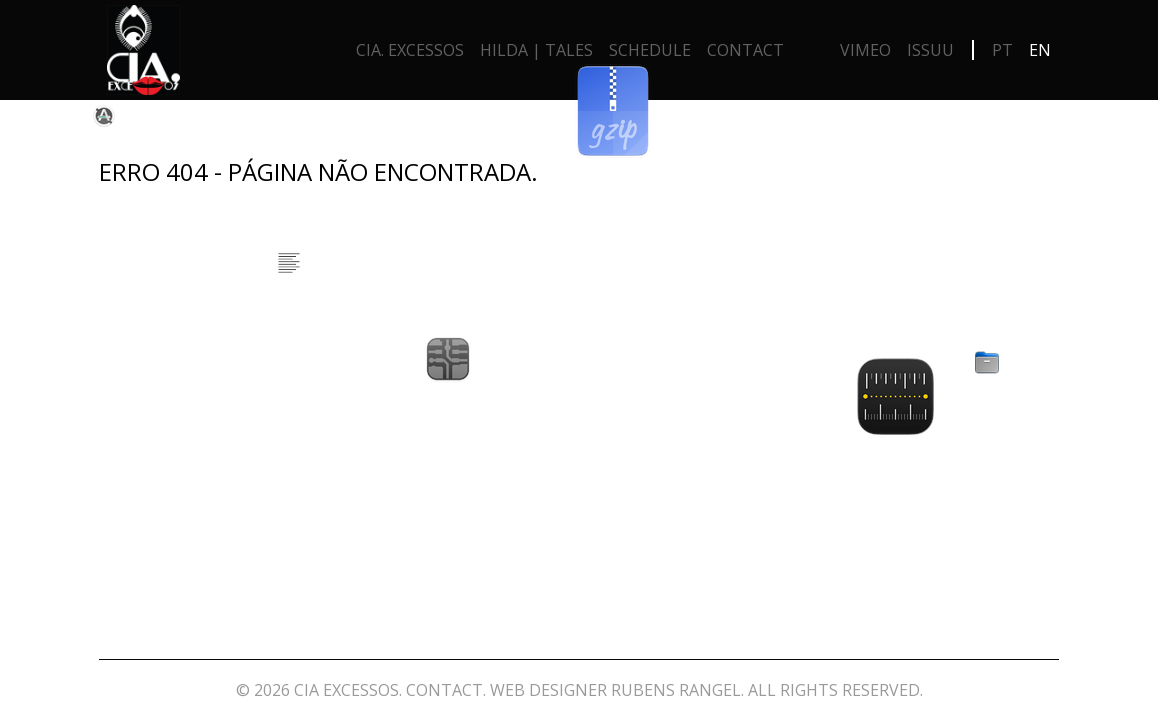 This screenshot has height=720, width=1158. I want to click on open the software update manager, so click(104, 116).